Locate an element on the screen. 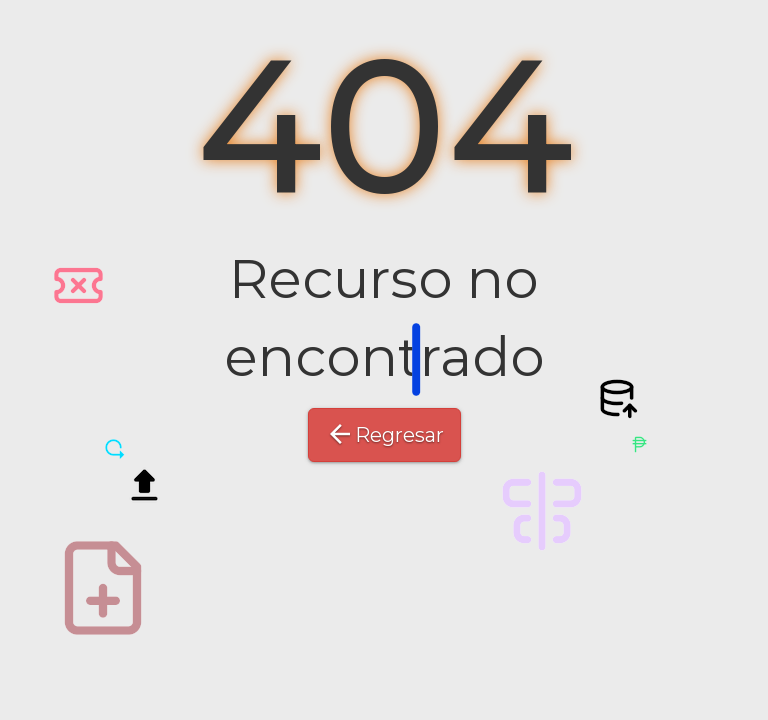  align objects to vertical center is located at coordinates (542, 511).